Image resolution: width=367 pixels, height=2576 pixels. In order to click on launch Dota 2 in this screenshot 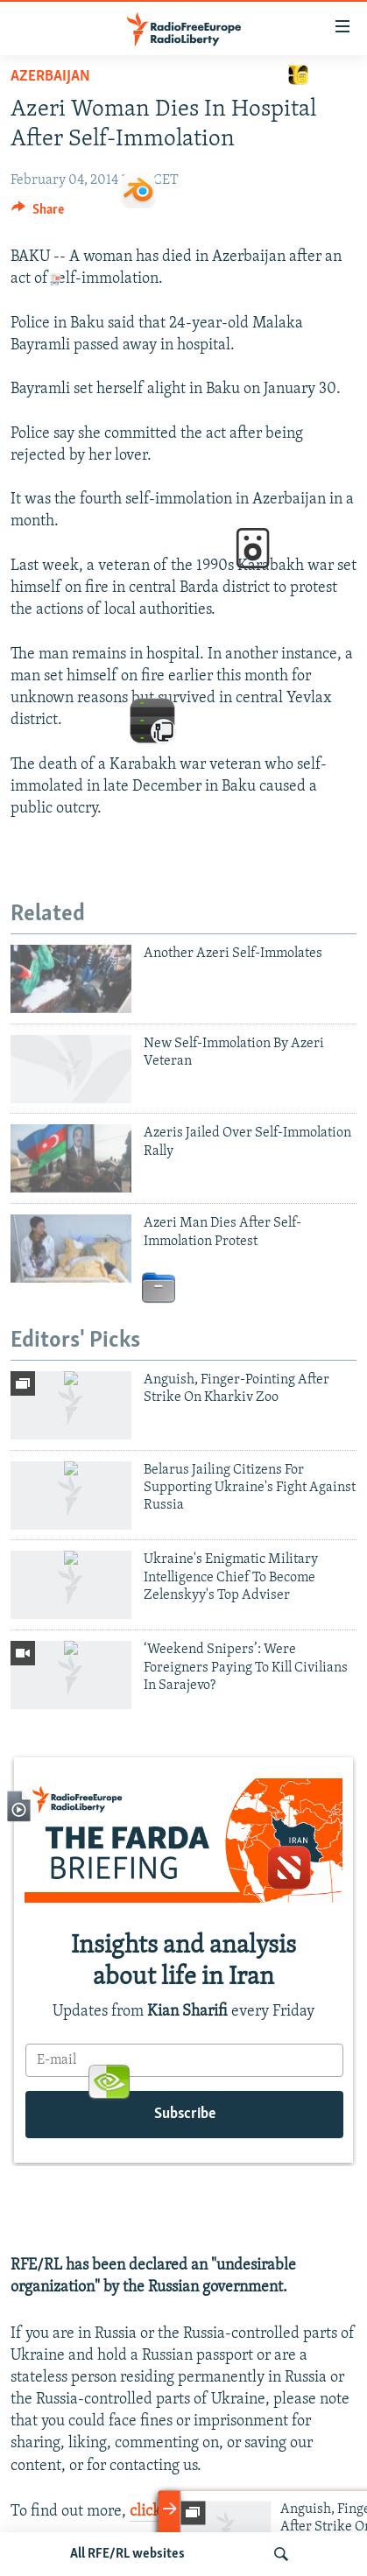, I will do `click(289, 1868)`.